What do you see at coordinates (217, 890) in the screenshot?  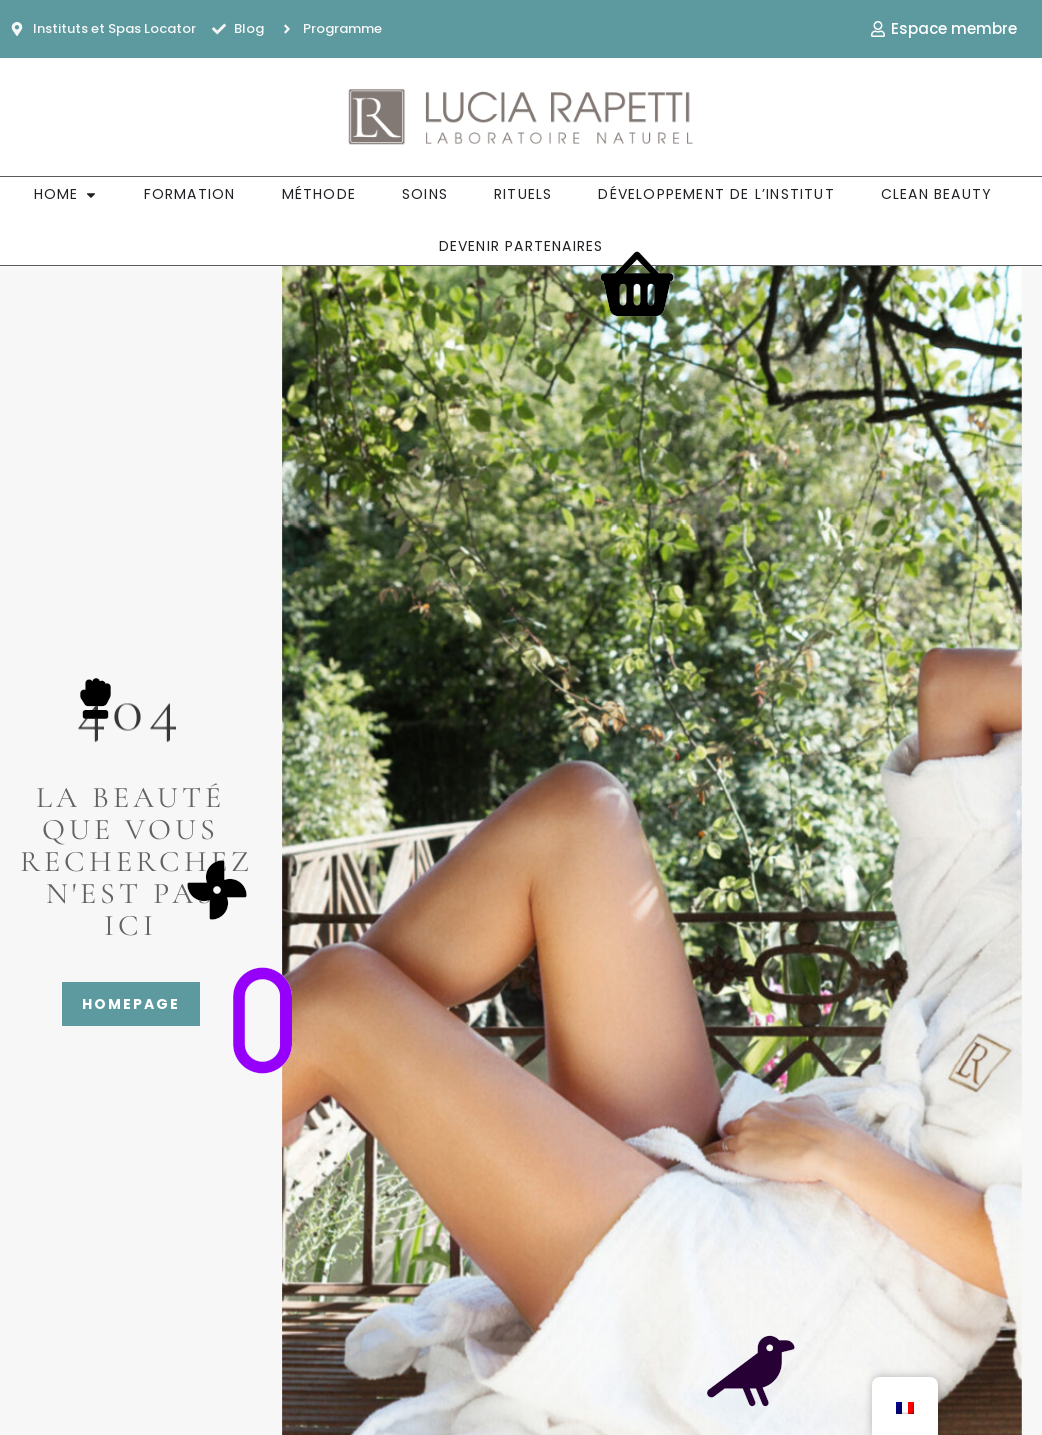 I see `toggle fan or ventilation control` at bounding box center [217, 890].